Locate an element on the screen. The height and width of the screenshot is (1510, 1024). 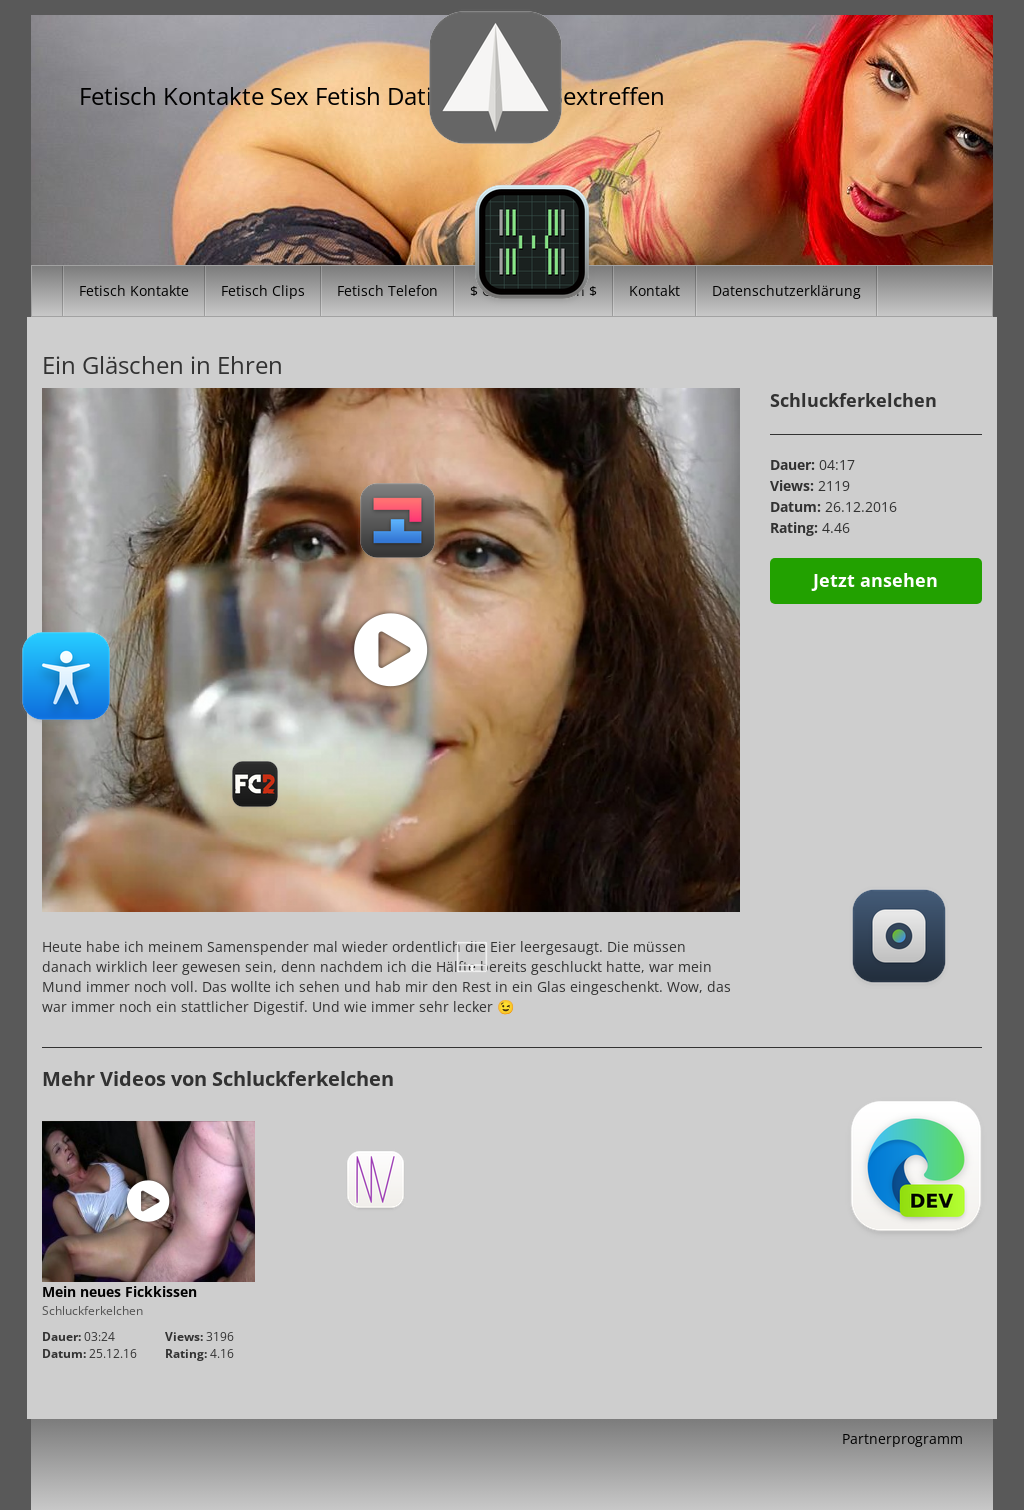
touchpad is currently enabled is located at coordinates (472, 957).